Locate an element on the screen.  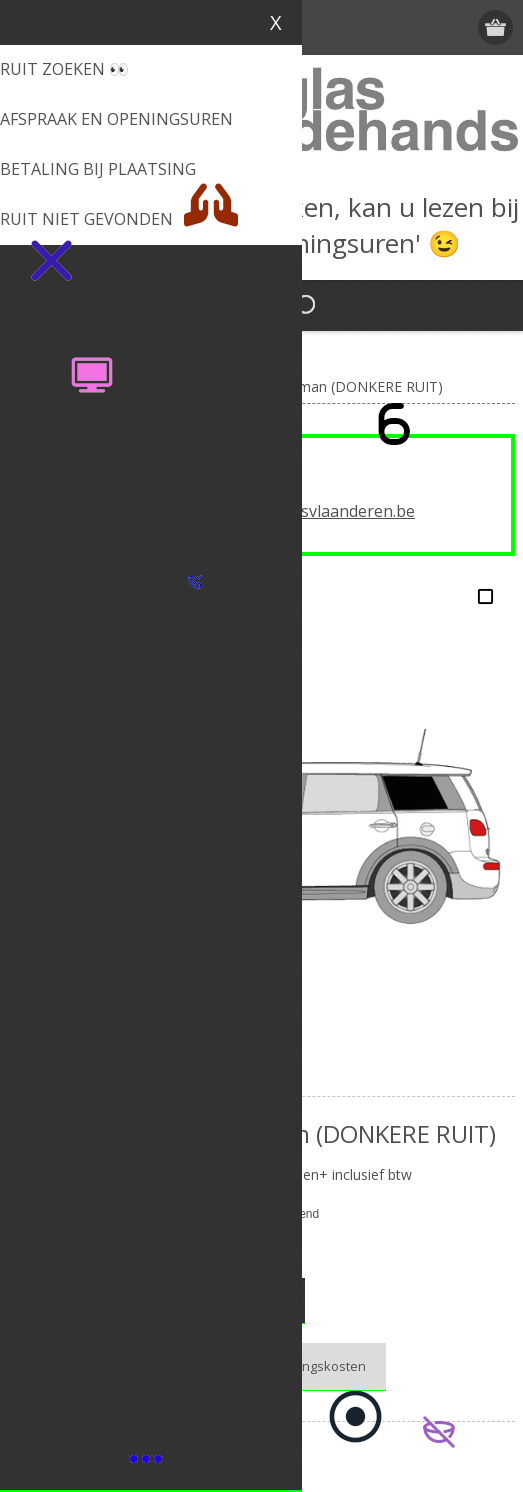
express gratitude or thanks is located at coordinates (211, 205).